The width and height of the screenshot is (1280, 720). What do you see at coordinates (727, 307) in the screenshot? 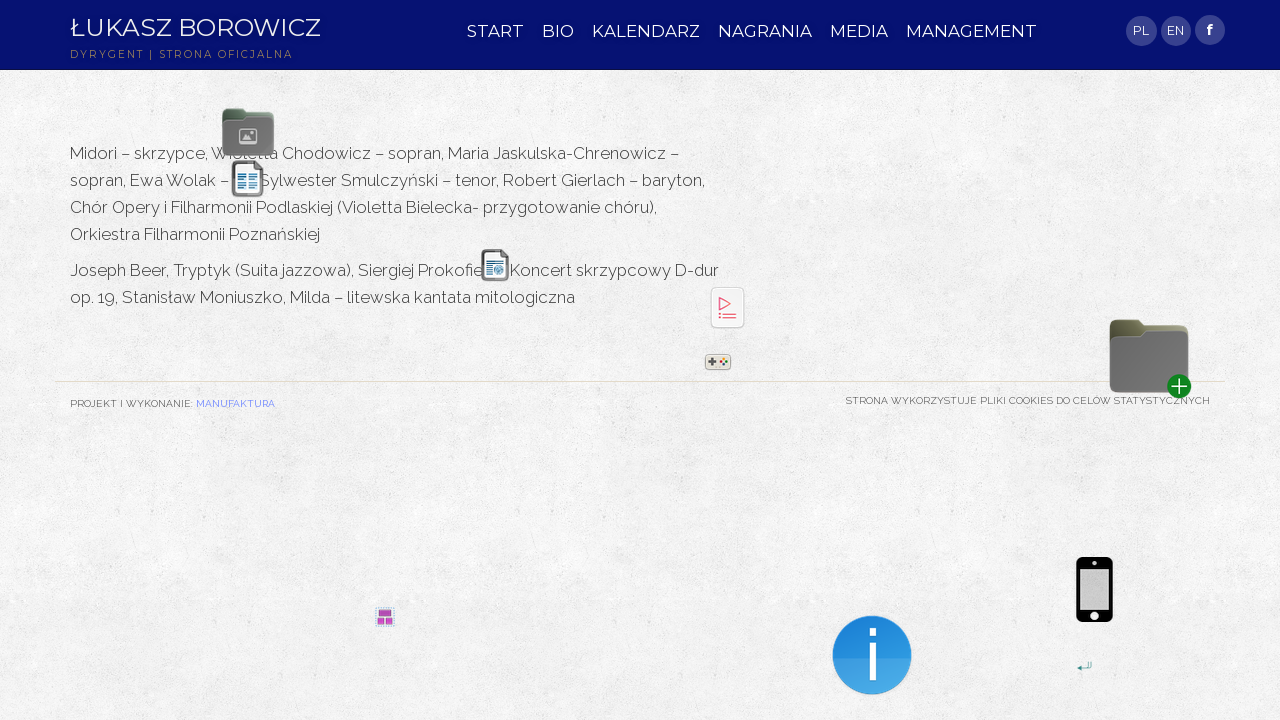
I see `an mpegurl audio playlist file` at bounding box center [727, 307].